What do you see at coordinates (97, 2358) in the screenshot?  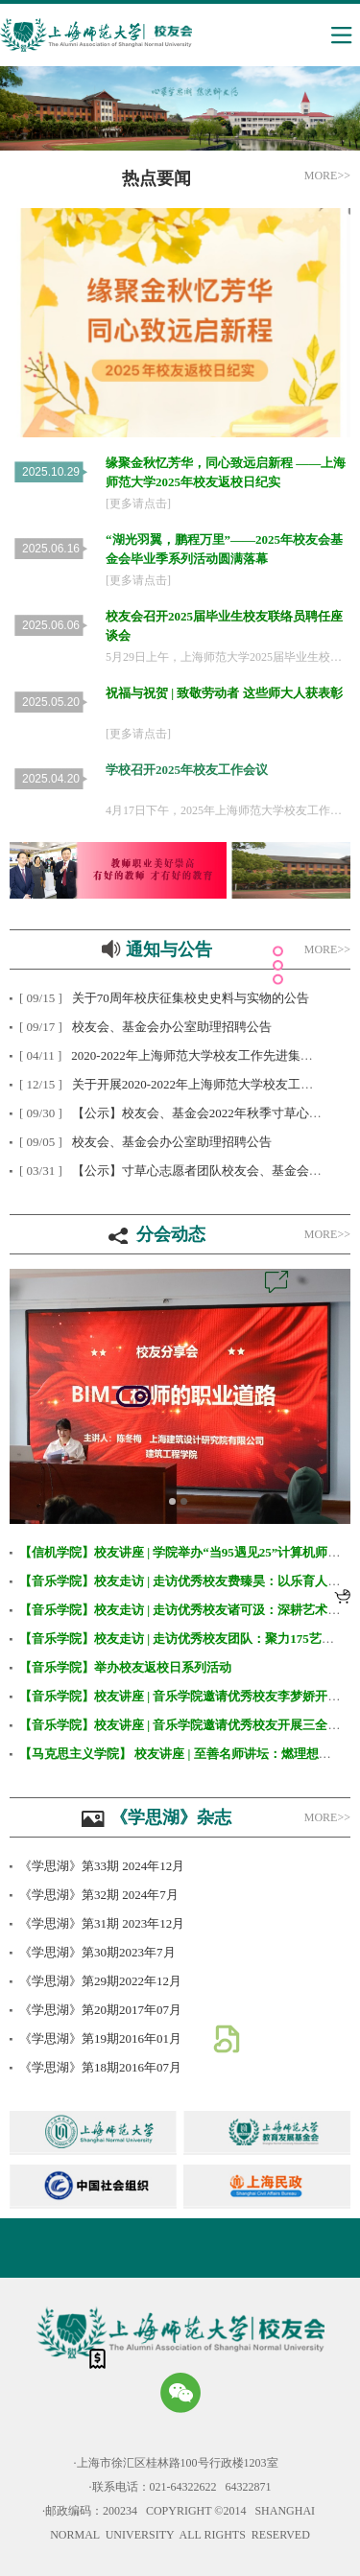 I see `view purchase receipt or transaction details` at bounding box center [97, 2358].